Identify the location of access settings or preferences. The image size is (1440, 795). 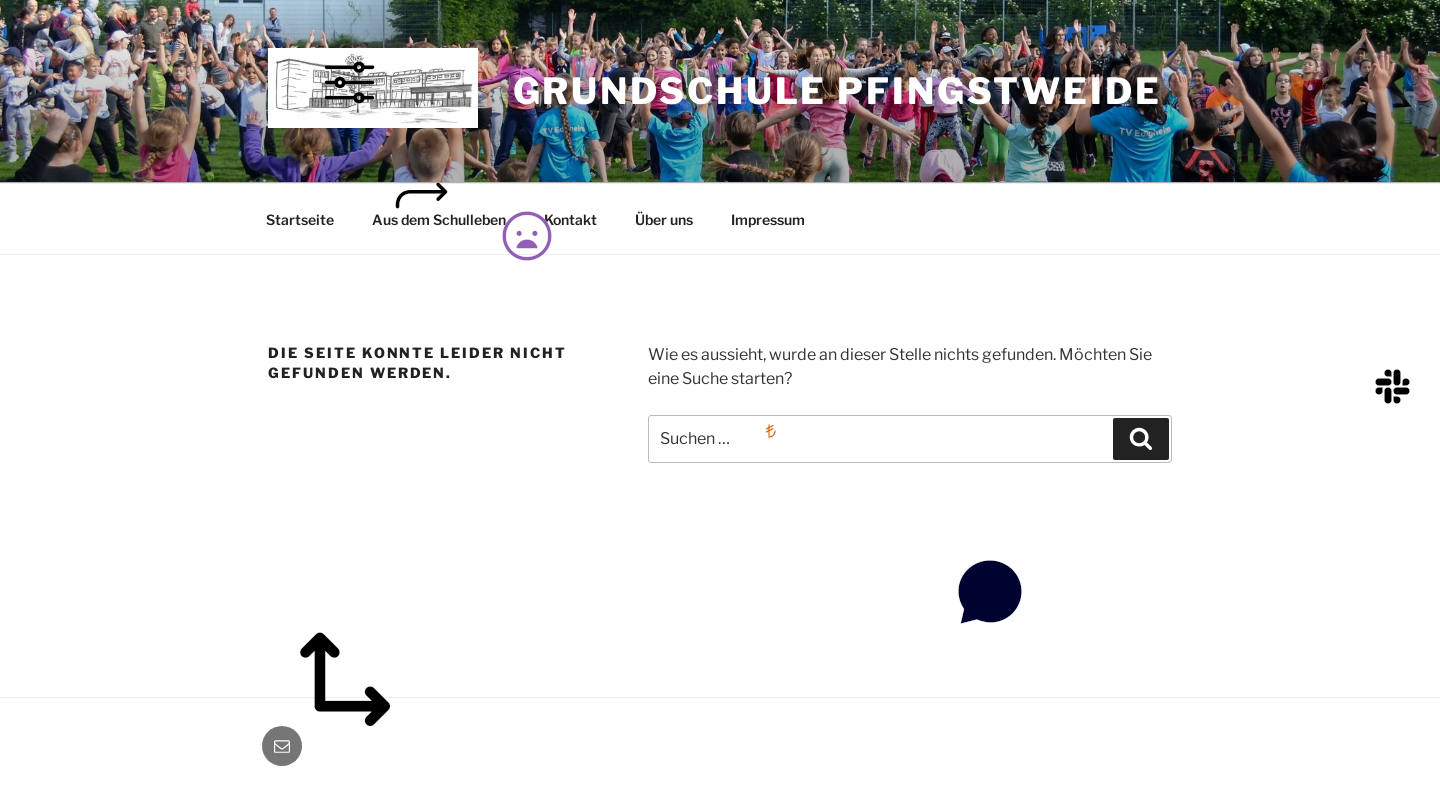
(349, 82).